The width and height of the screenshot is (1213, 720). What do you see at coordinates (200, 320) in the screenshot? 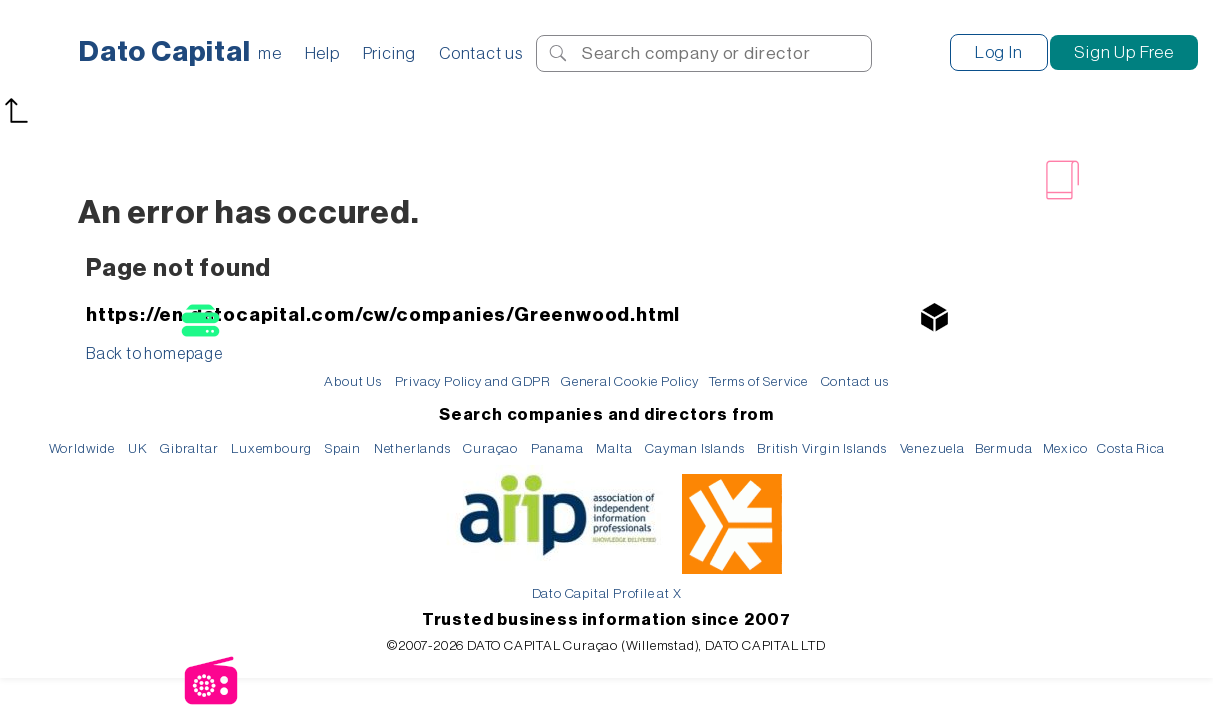
I see `view server infrastructure` at bounding box center [200, 320].